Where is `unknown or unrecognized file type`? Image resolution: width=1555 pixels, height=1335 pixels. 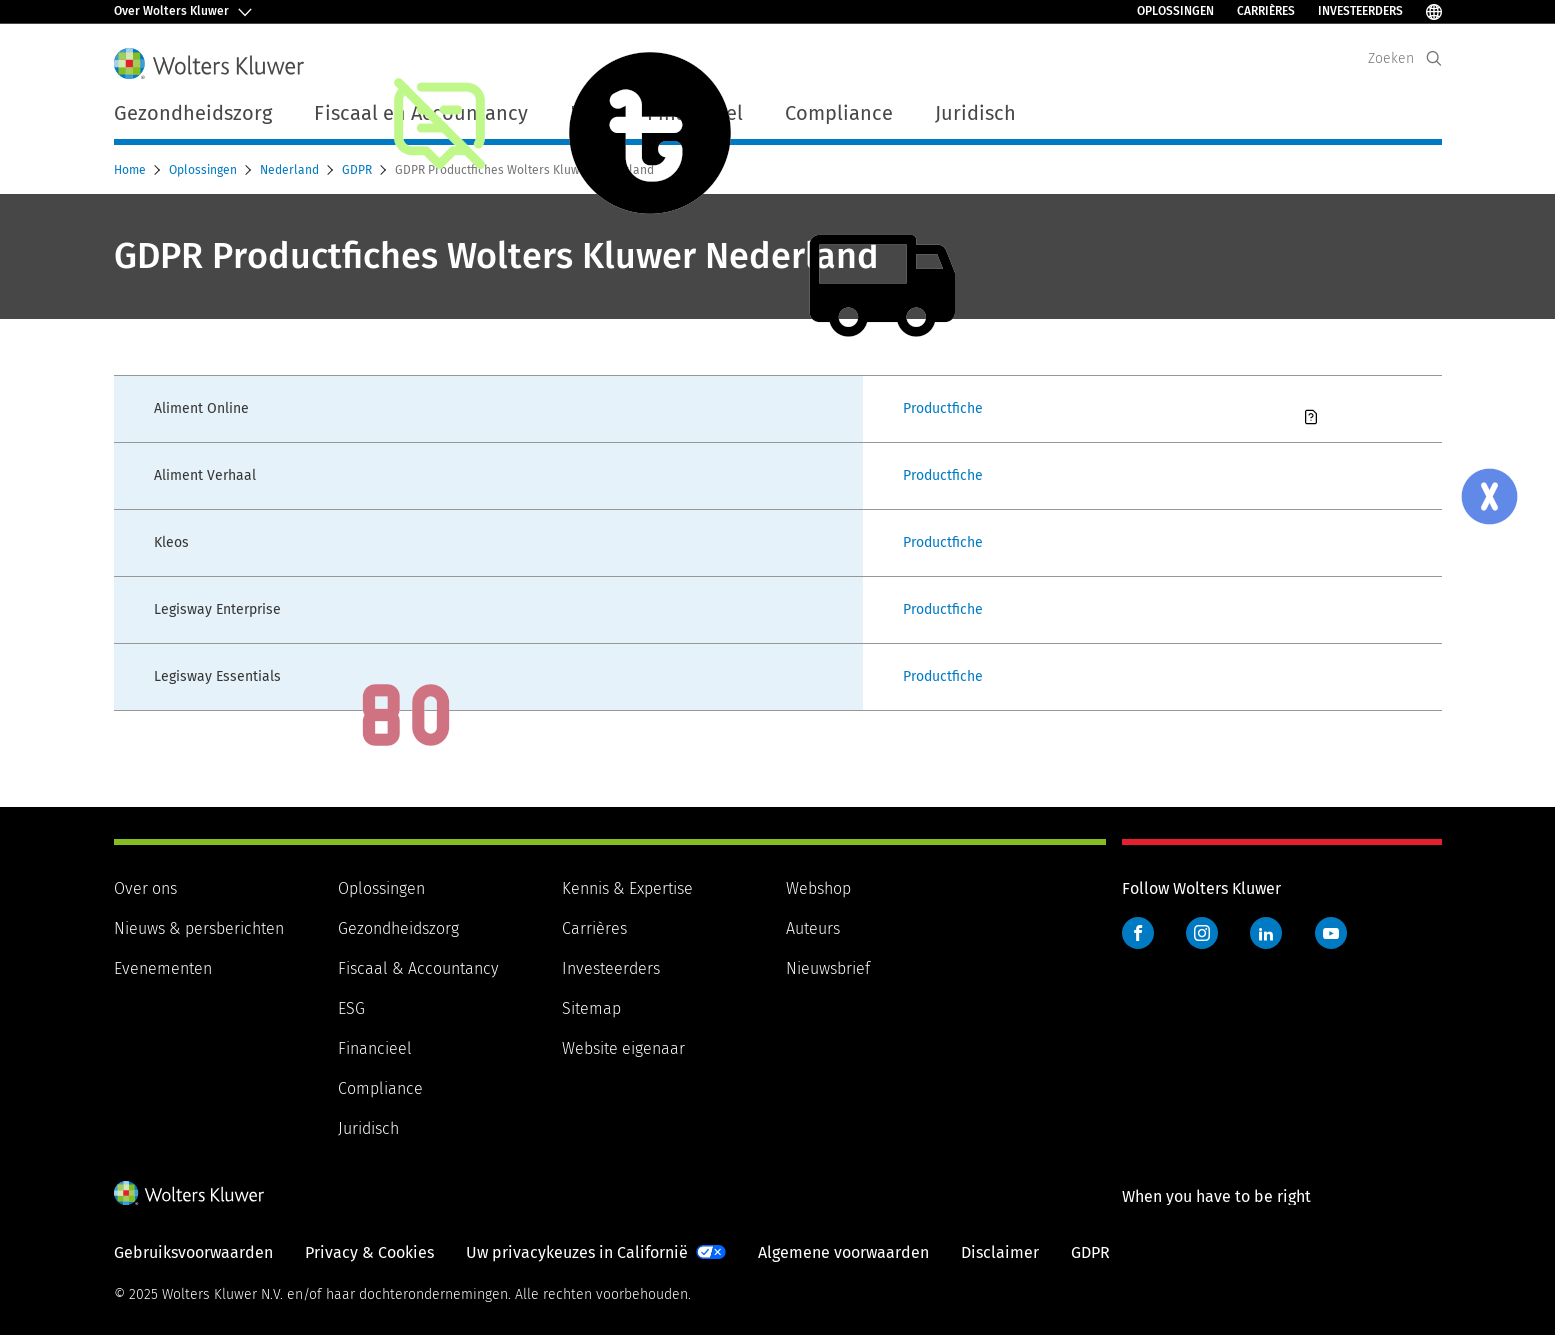 unknown or unrecognized file type is located at coordinates (1311, 417).